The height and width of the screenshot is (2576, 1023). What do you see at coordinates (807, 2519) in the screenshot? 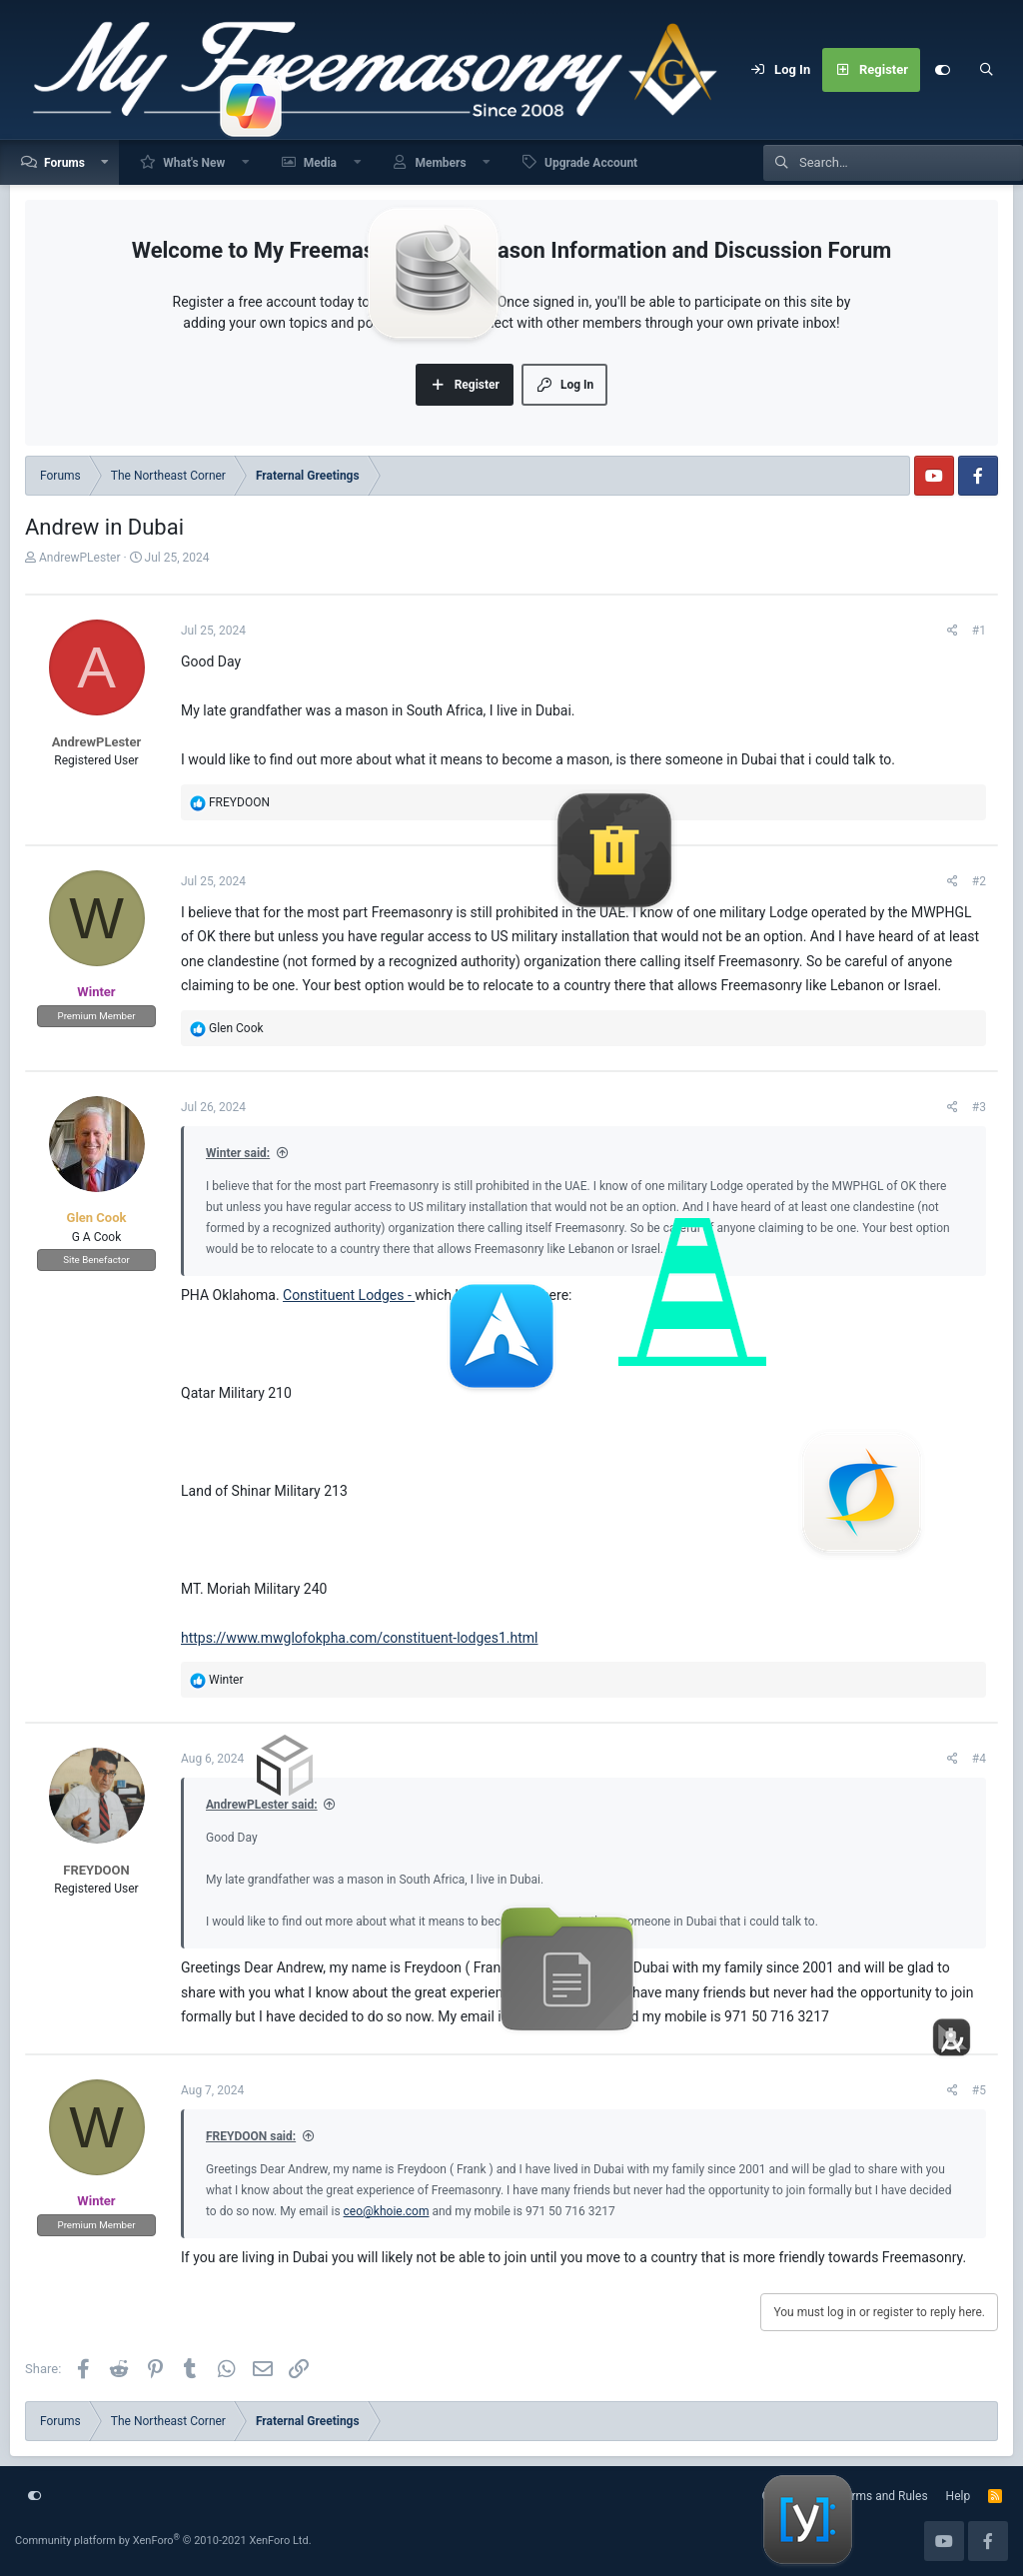
I see `launch ipython interactive python shell` at bounding box center [807, 2519].